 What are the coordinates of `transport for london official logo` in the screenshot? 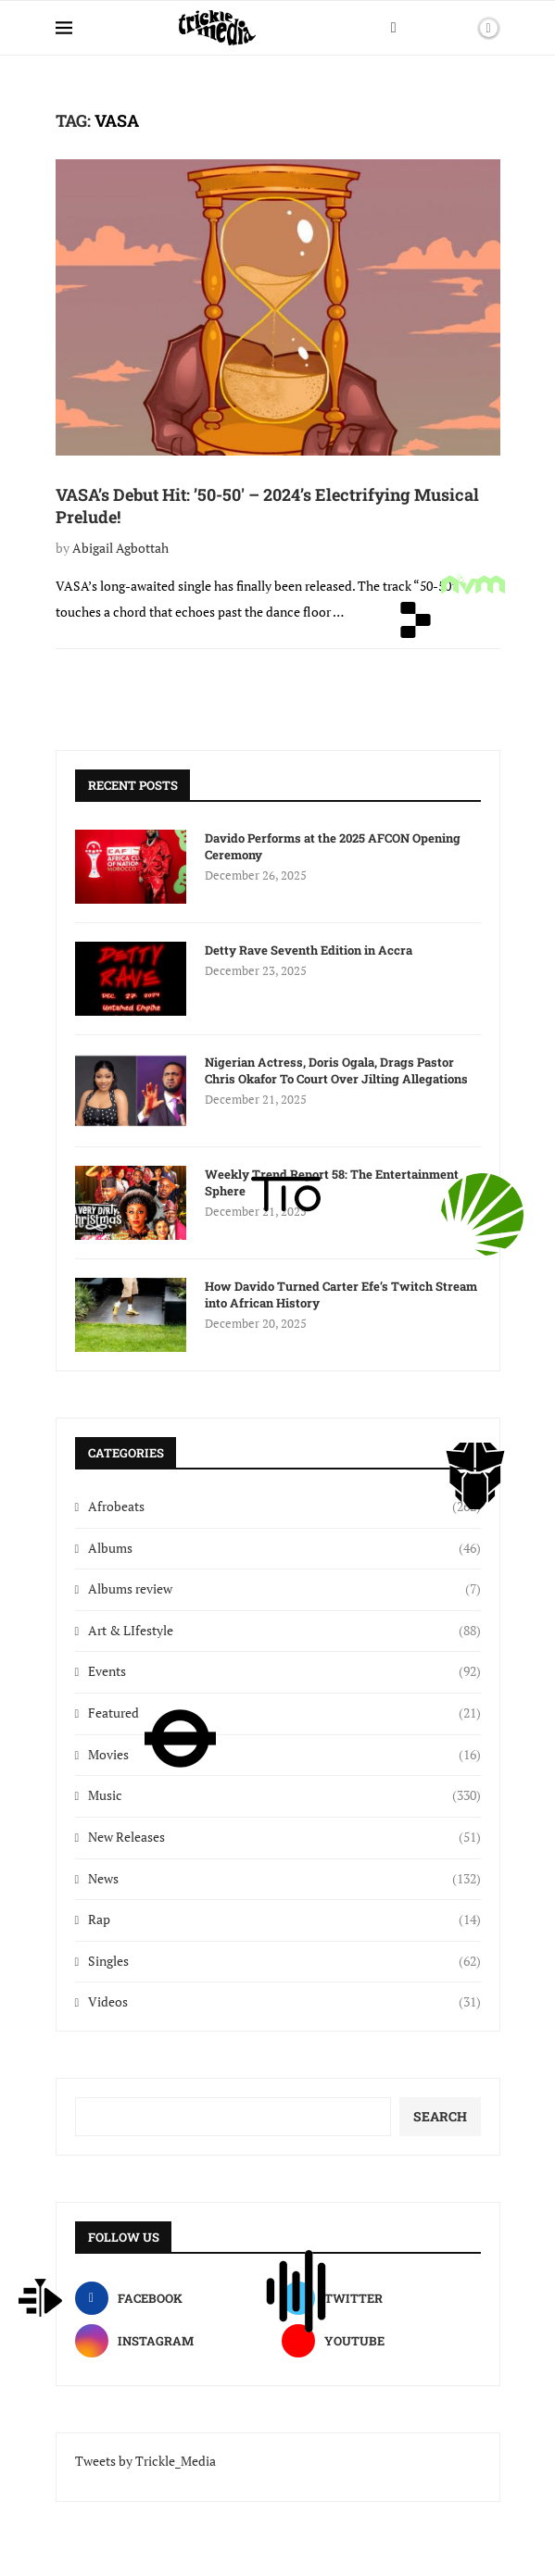 It's located at (180, 1738).